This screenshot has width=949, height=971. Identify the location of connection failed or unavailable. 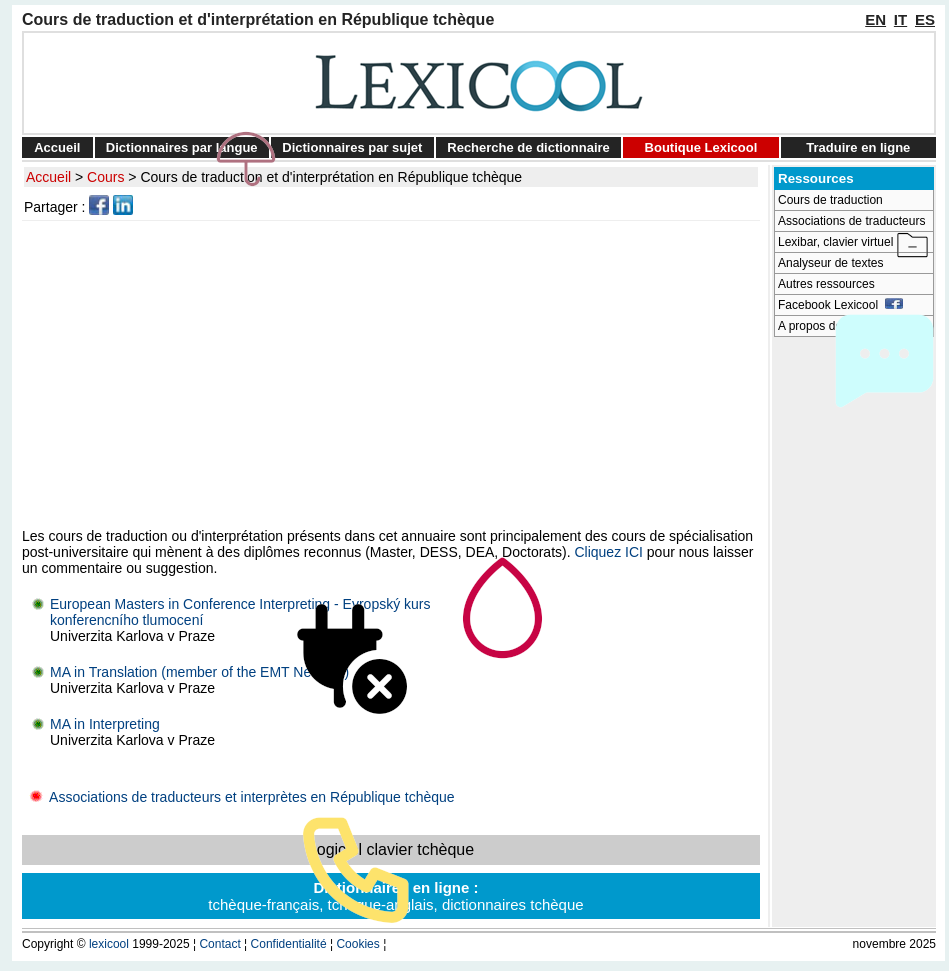
(346, 659).